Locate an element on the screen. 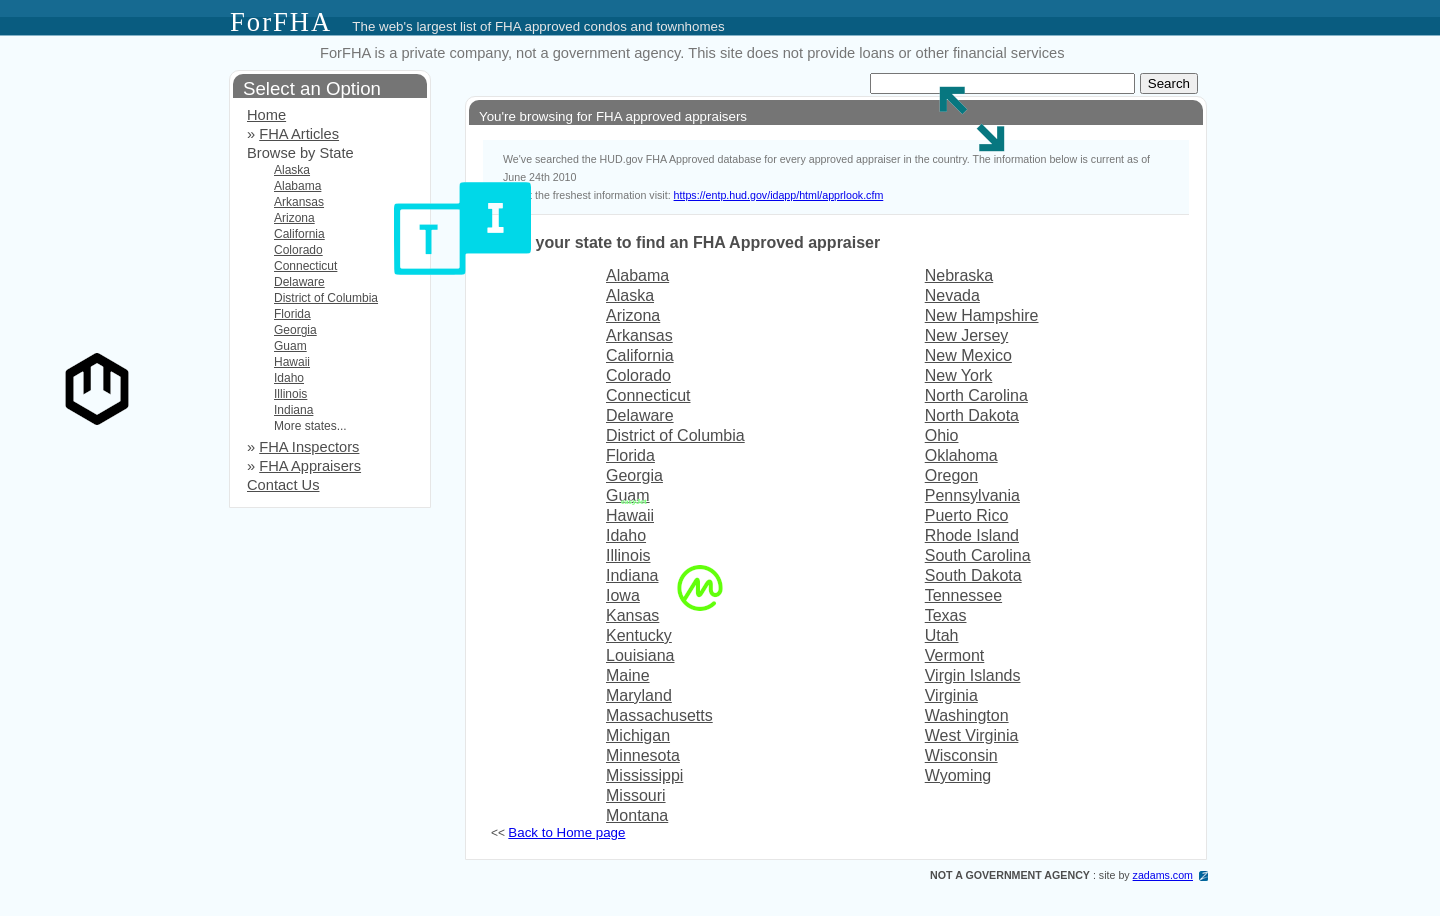  wasmcloud platform logo is located at coordinates (97, 389).